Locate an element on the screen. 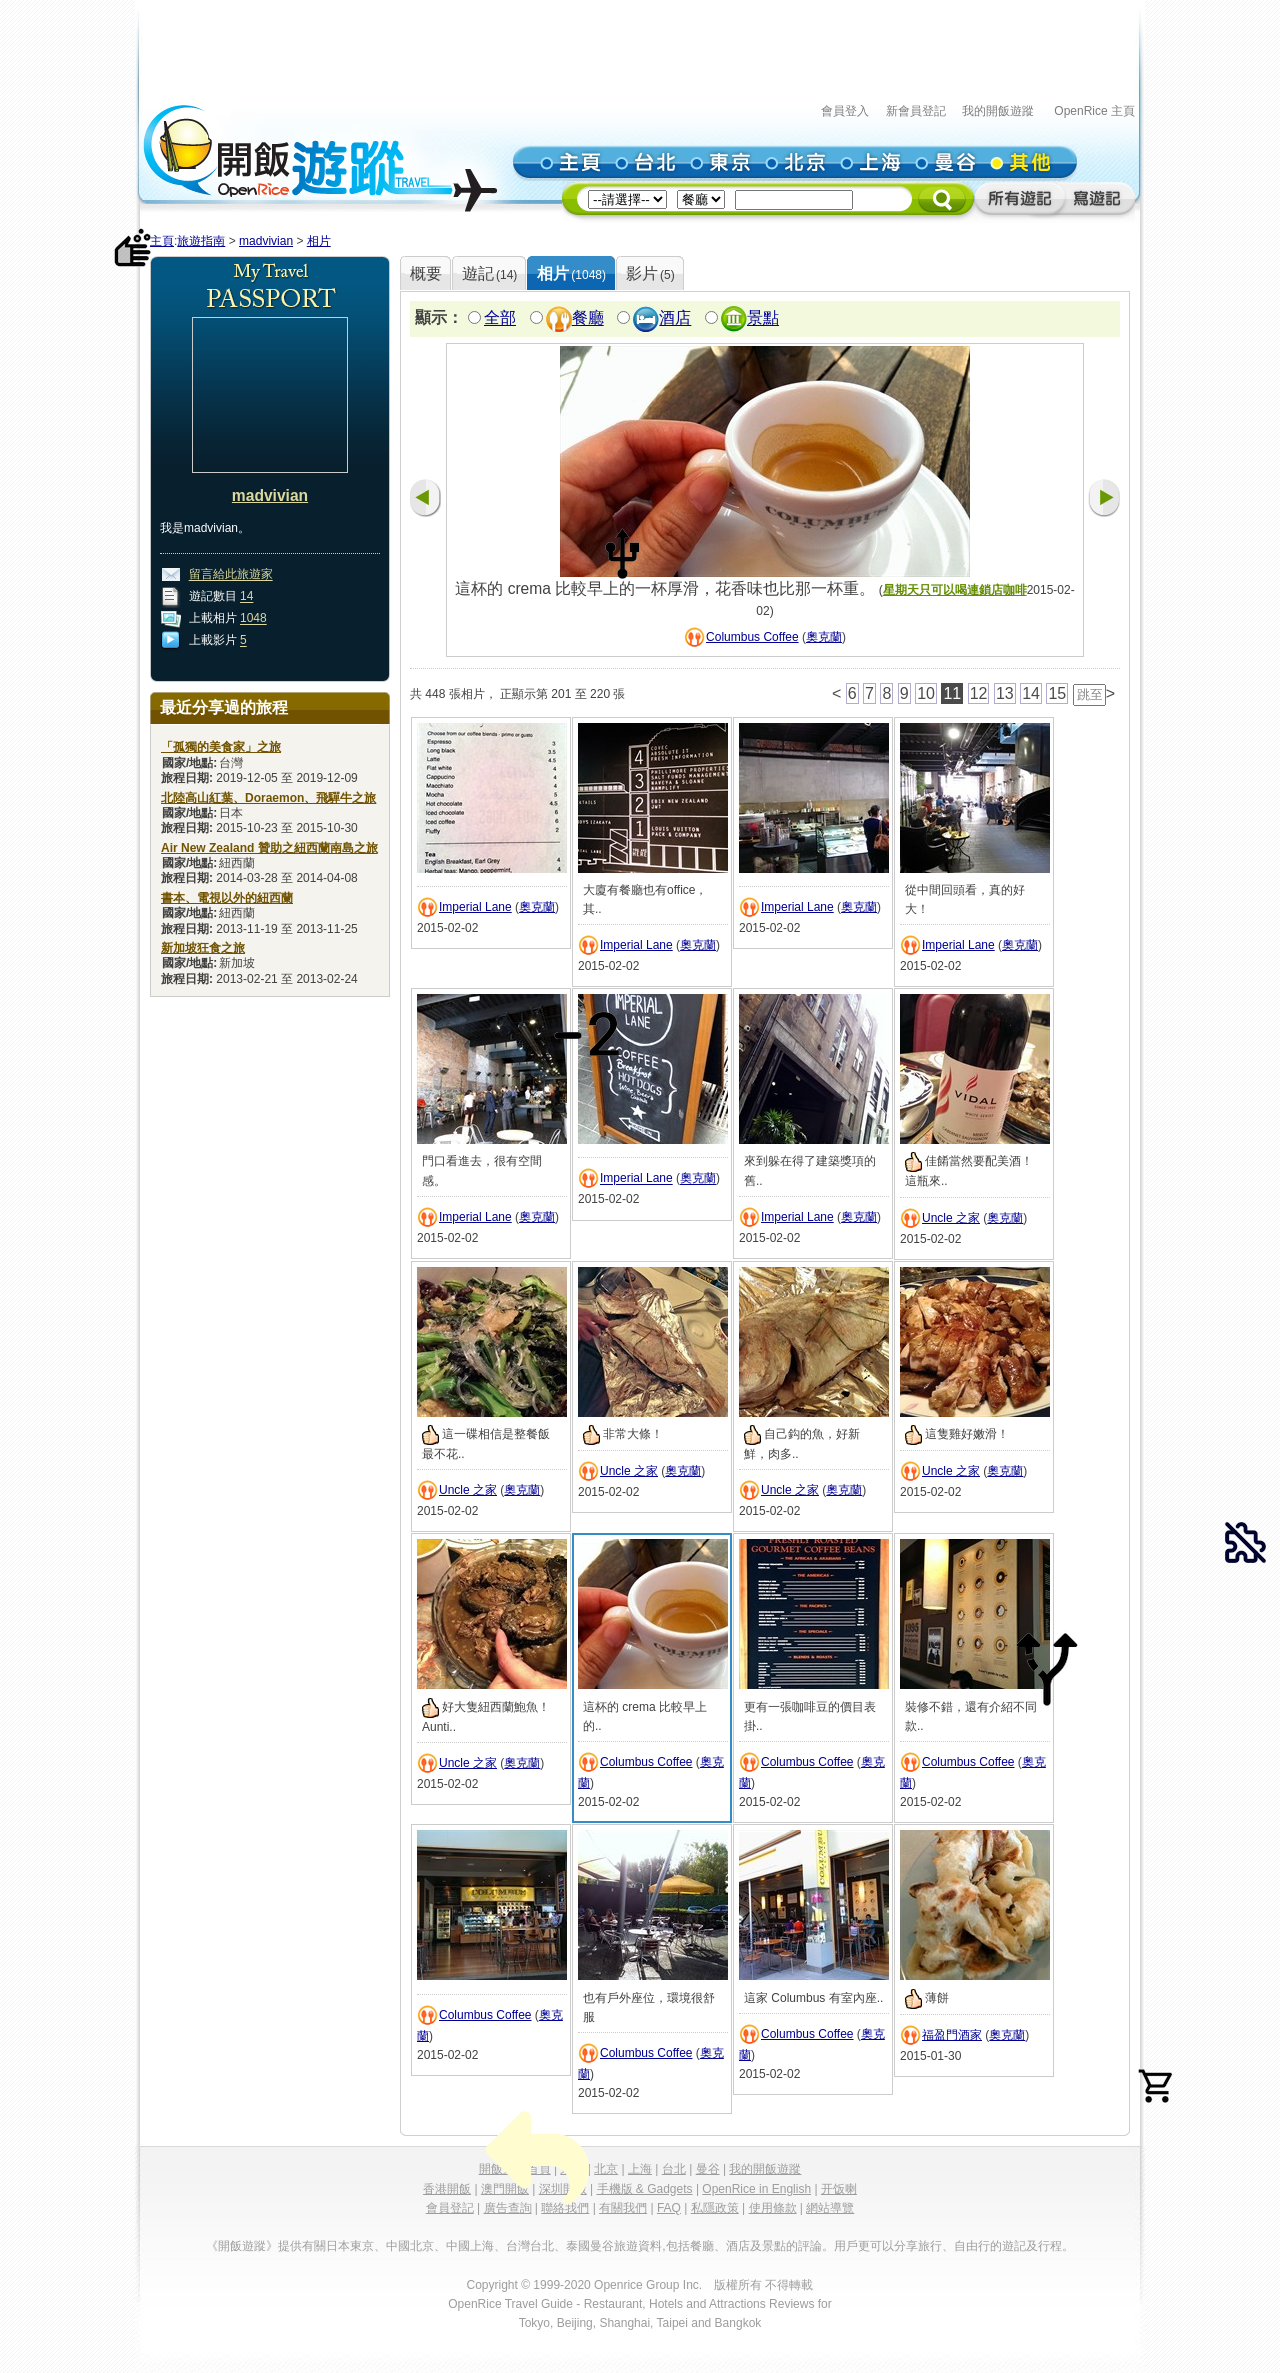 This screenshot has height=2373, width=1280. connect a USB device is located at coordinates (622, 554).